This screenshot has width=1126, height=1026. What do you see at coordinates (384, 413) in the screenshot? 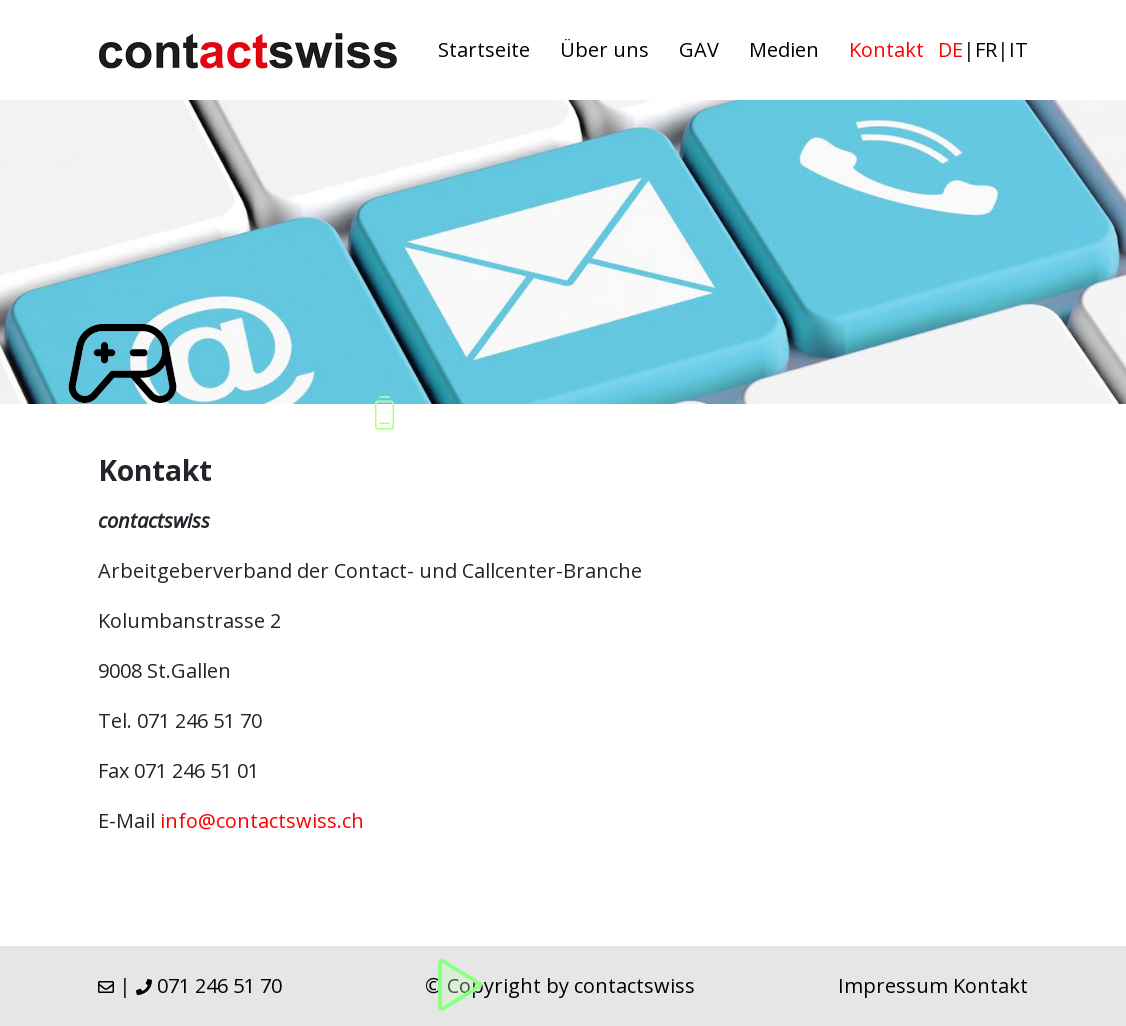
I see `indicates low battery status` at bounding box center [384, 413].